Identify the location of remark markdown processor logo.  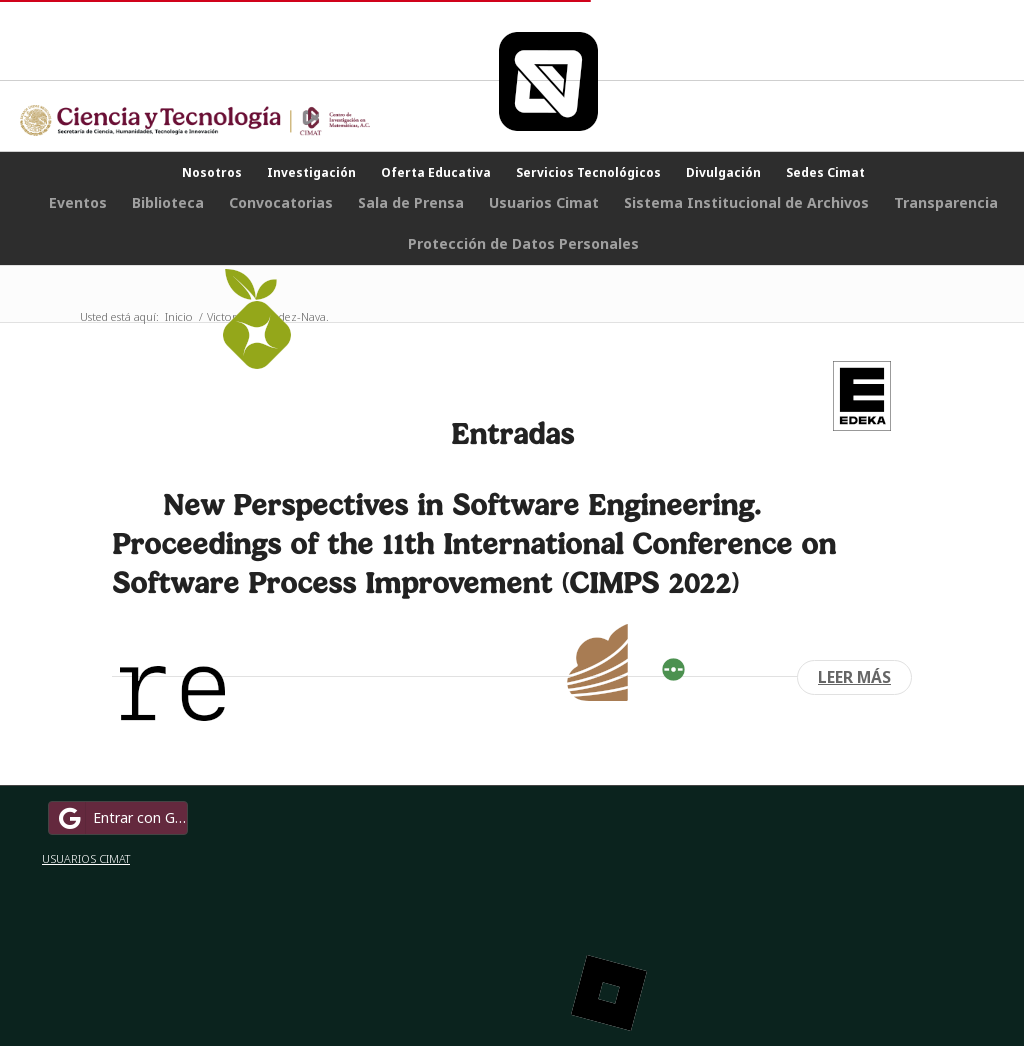
(172, 693).